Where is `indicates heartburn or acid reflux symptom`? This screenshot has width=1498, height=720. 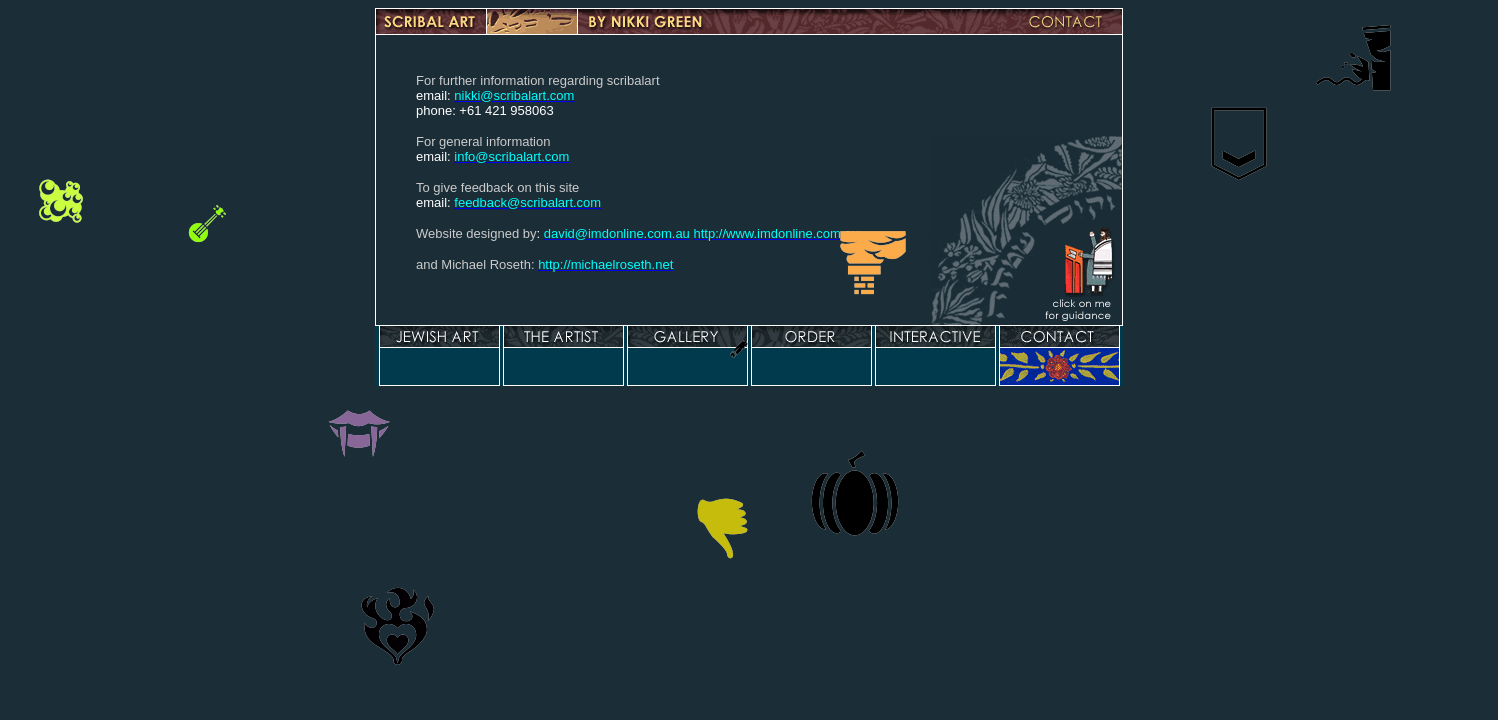 indicates heartburn or acid reflux symptom is located at coordinates (396, 626).